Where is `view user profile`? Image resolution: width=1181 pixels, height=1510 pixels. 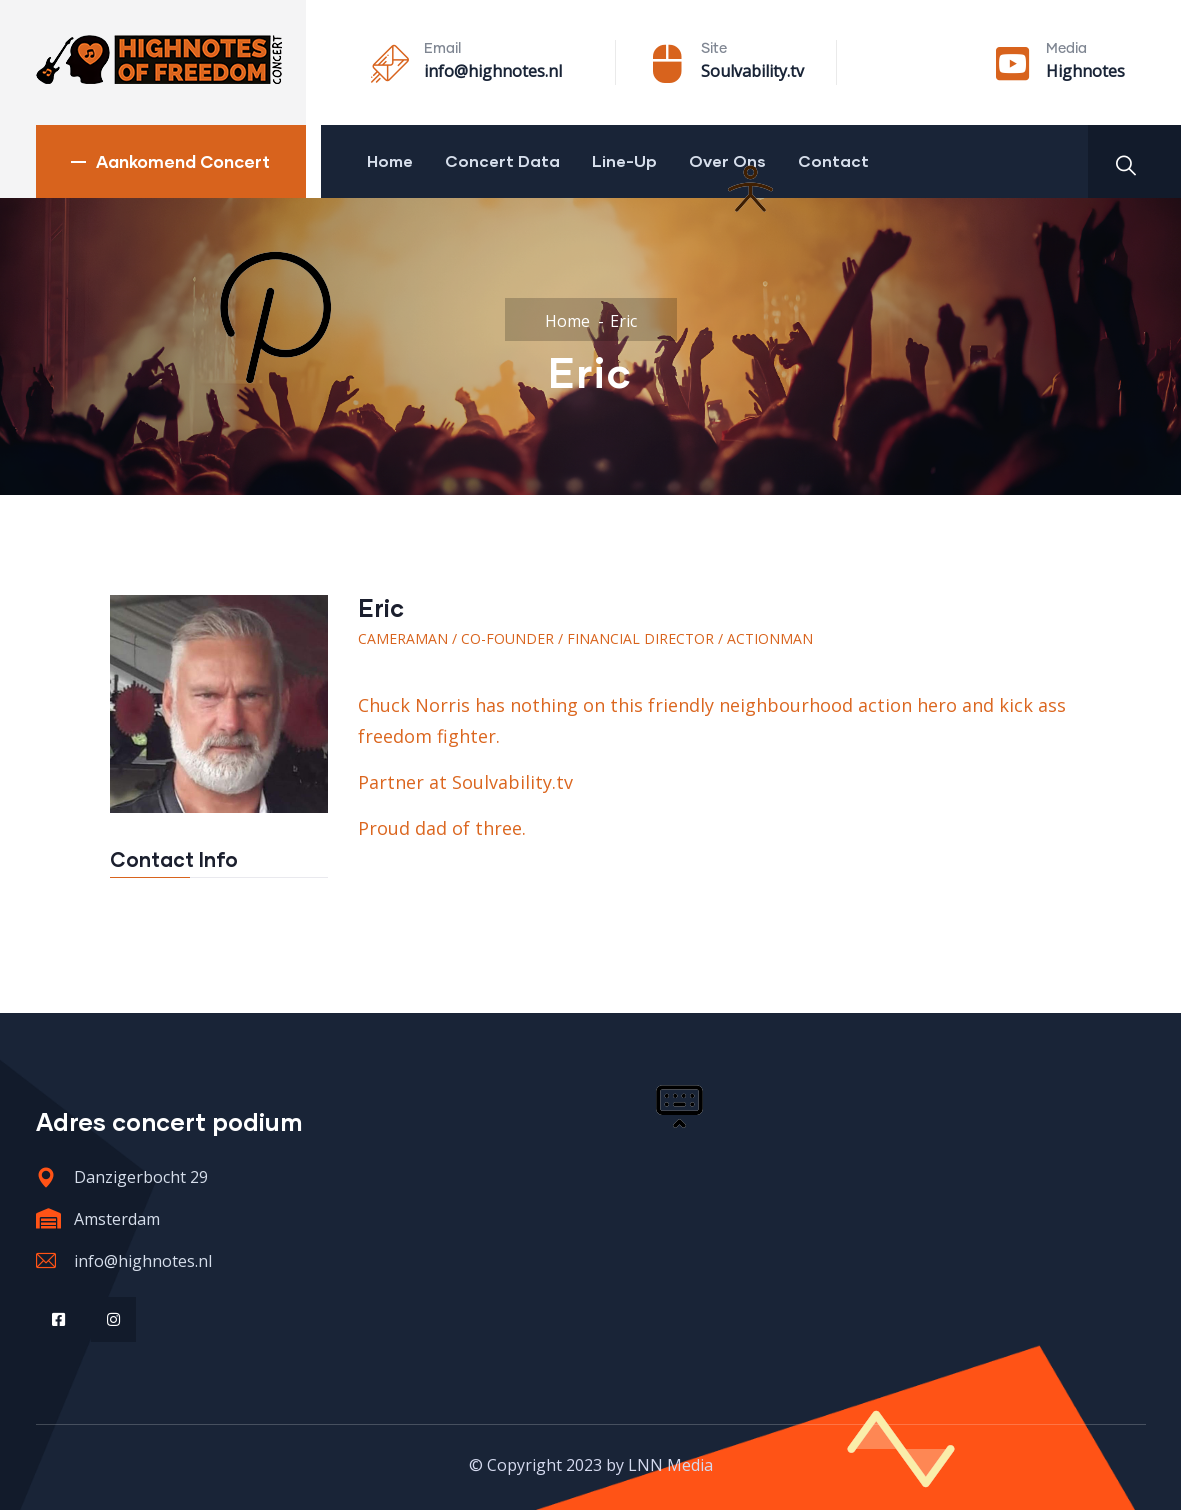 view user profile is located at coordinates (750, 189).